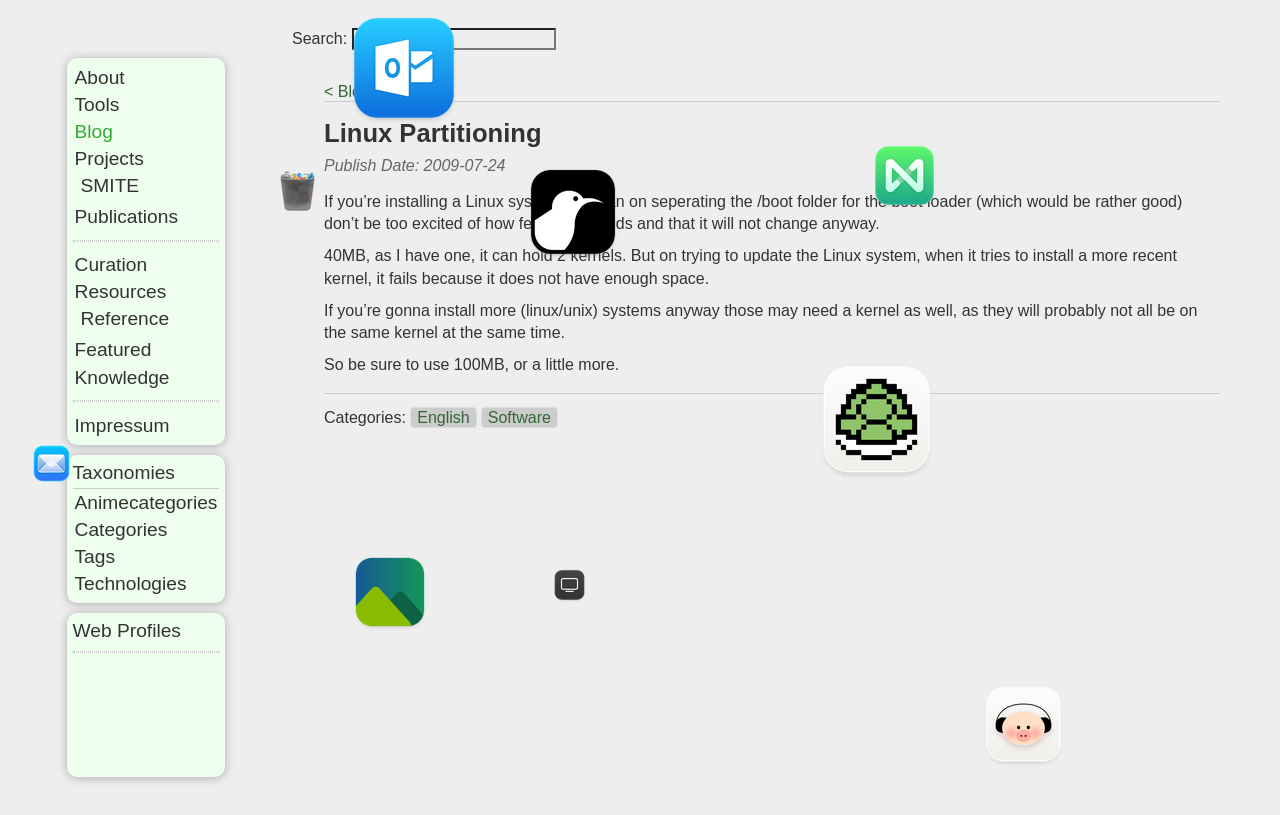 The height and width of the screenshot is (815, 1280). What do you see at coordinates (904, 175) in the screenshot?
I see `open mindmaster mind mapping application` at bounding box center [904, 175].